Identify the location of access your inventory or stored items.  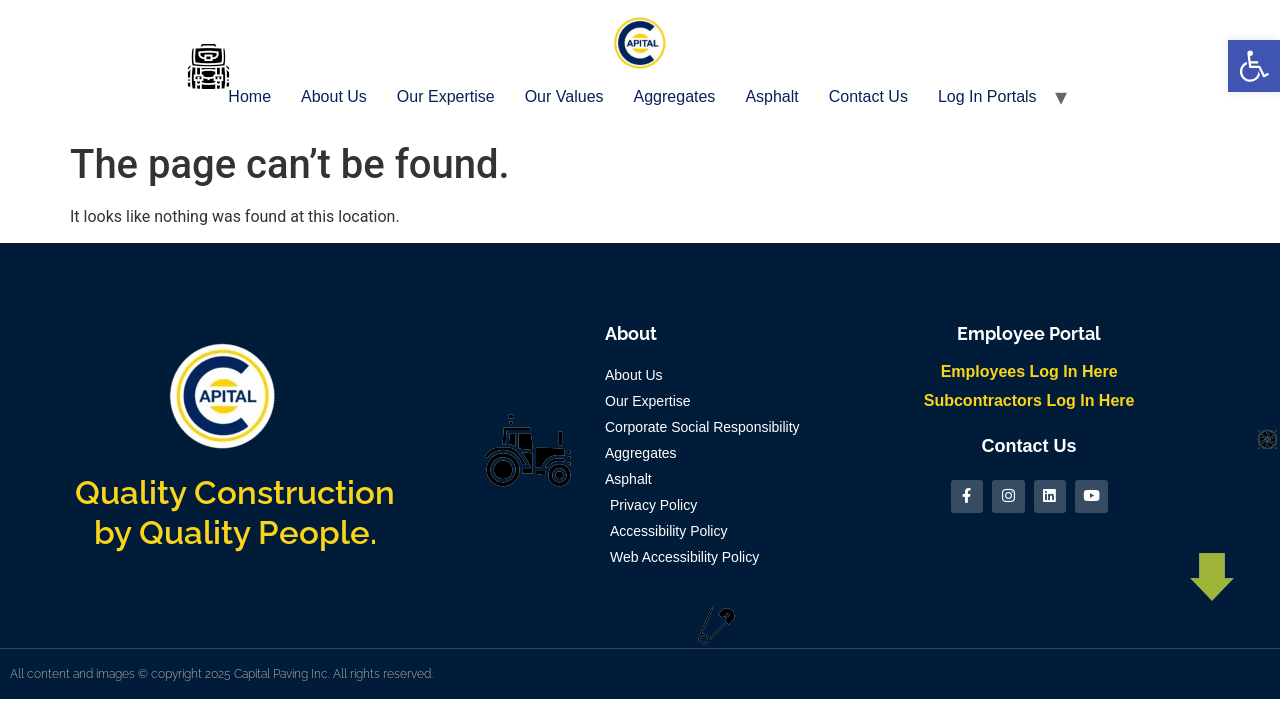
(208, 66).